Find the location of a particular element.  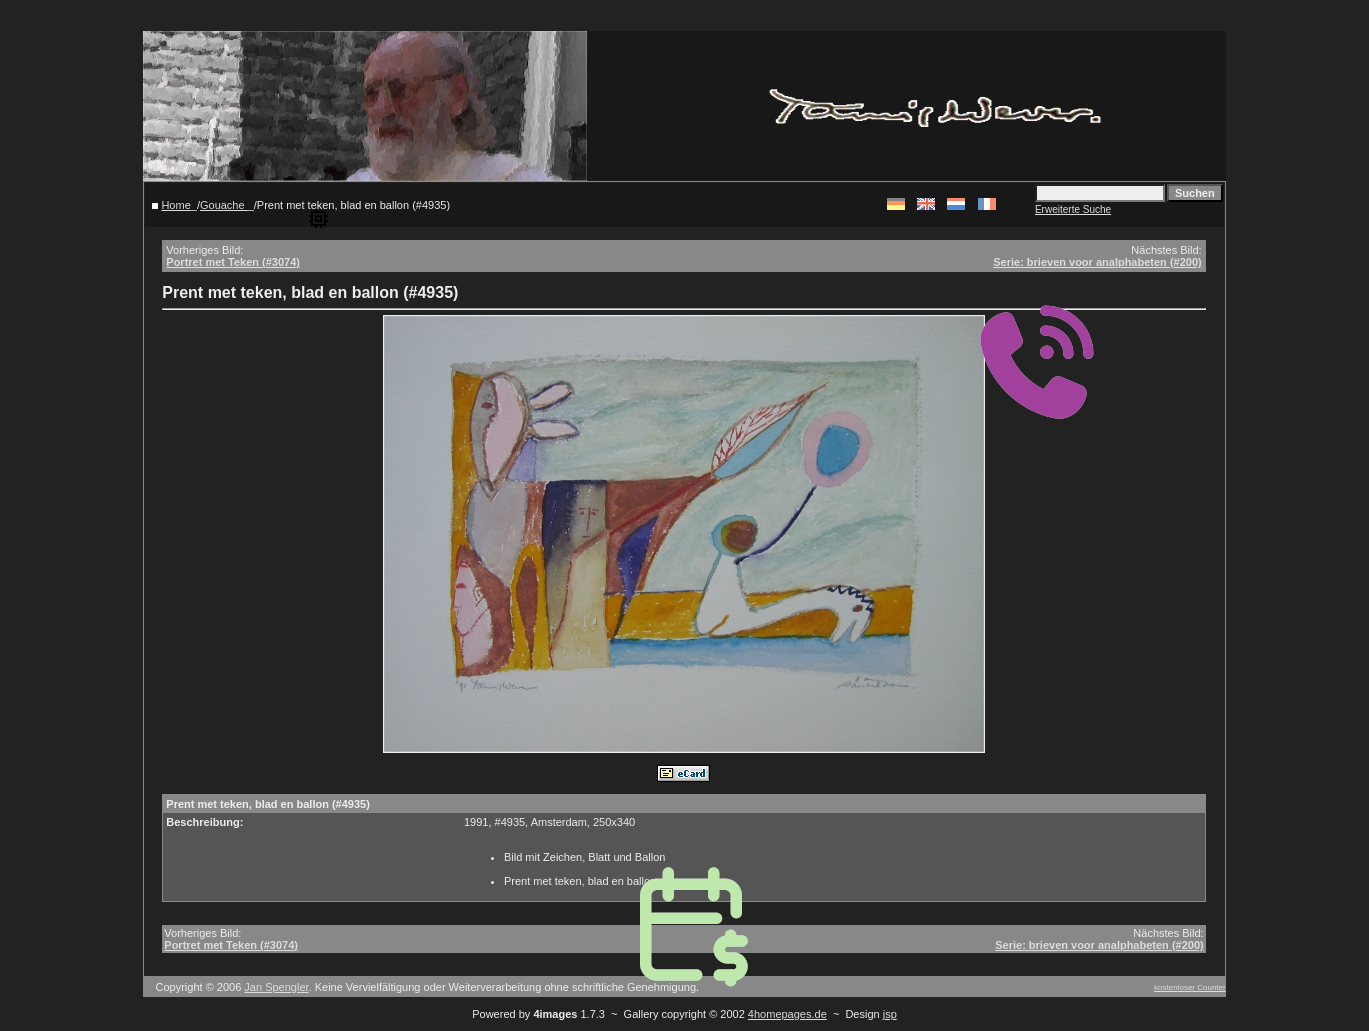

adjust call volume settings is located at coordinates (1033, 365).